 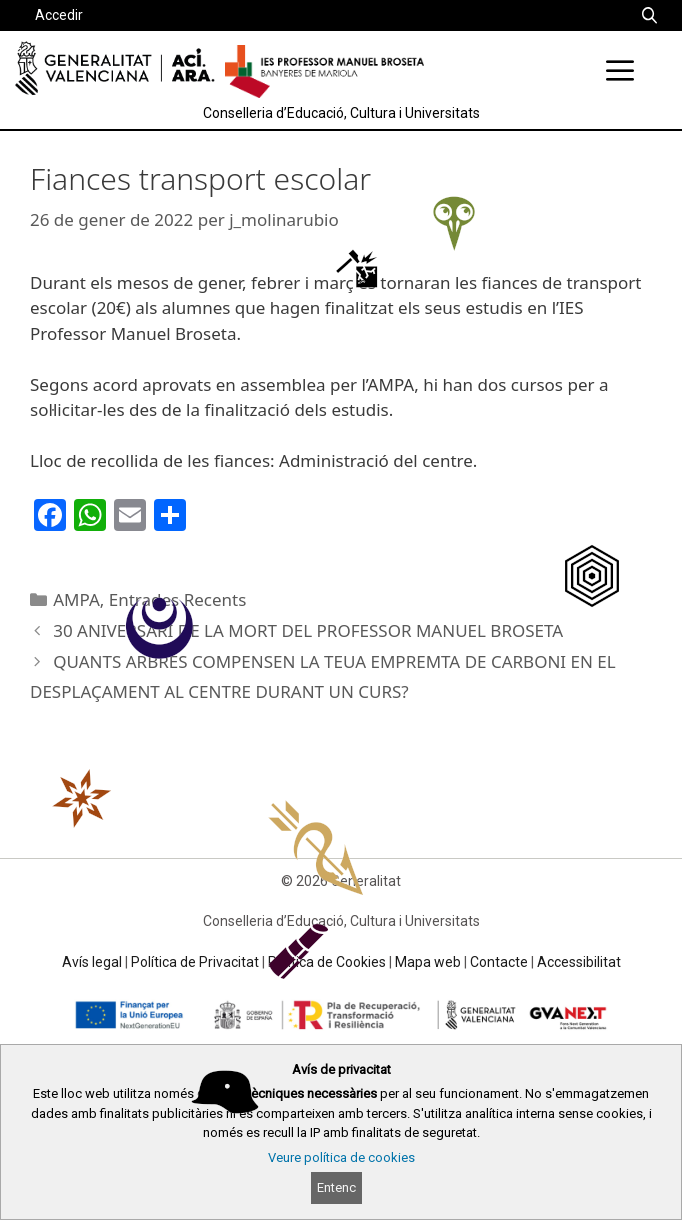 I want to click on mark item as favorite, so click(x=81, y=798).